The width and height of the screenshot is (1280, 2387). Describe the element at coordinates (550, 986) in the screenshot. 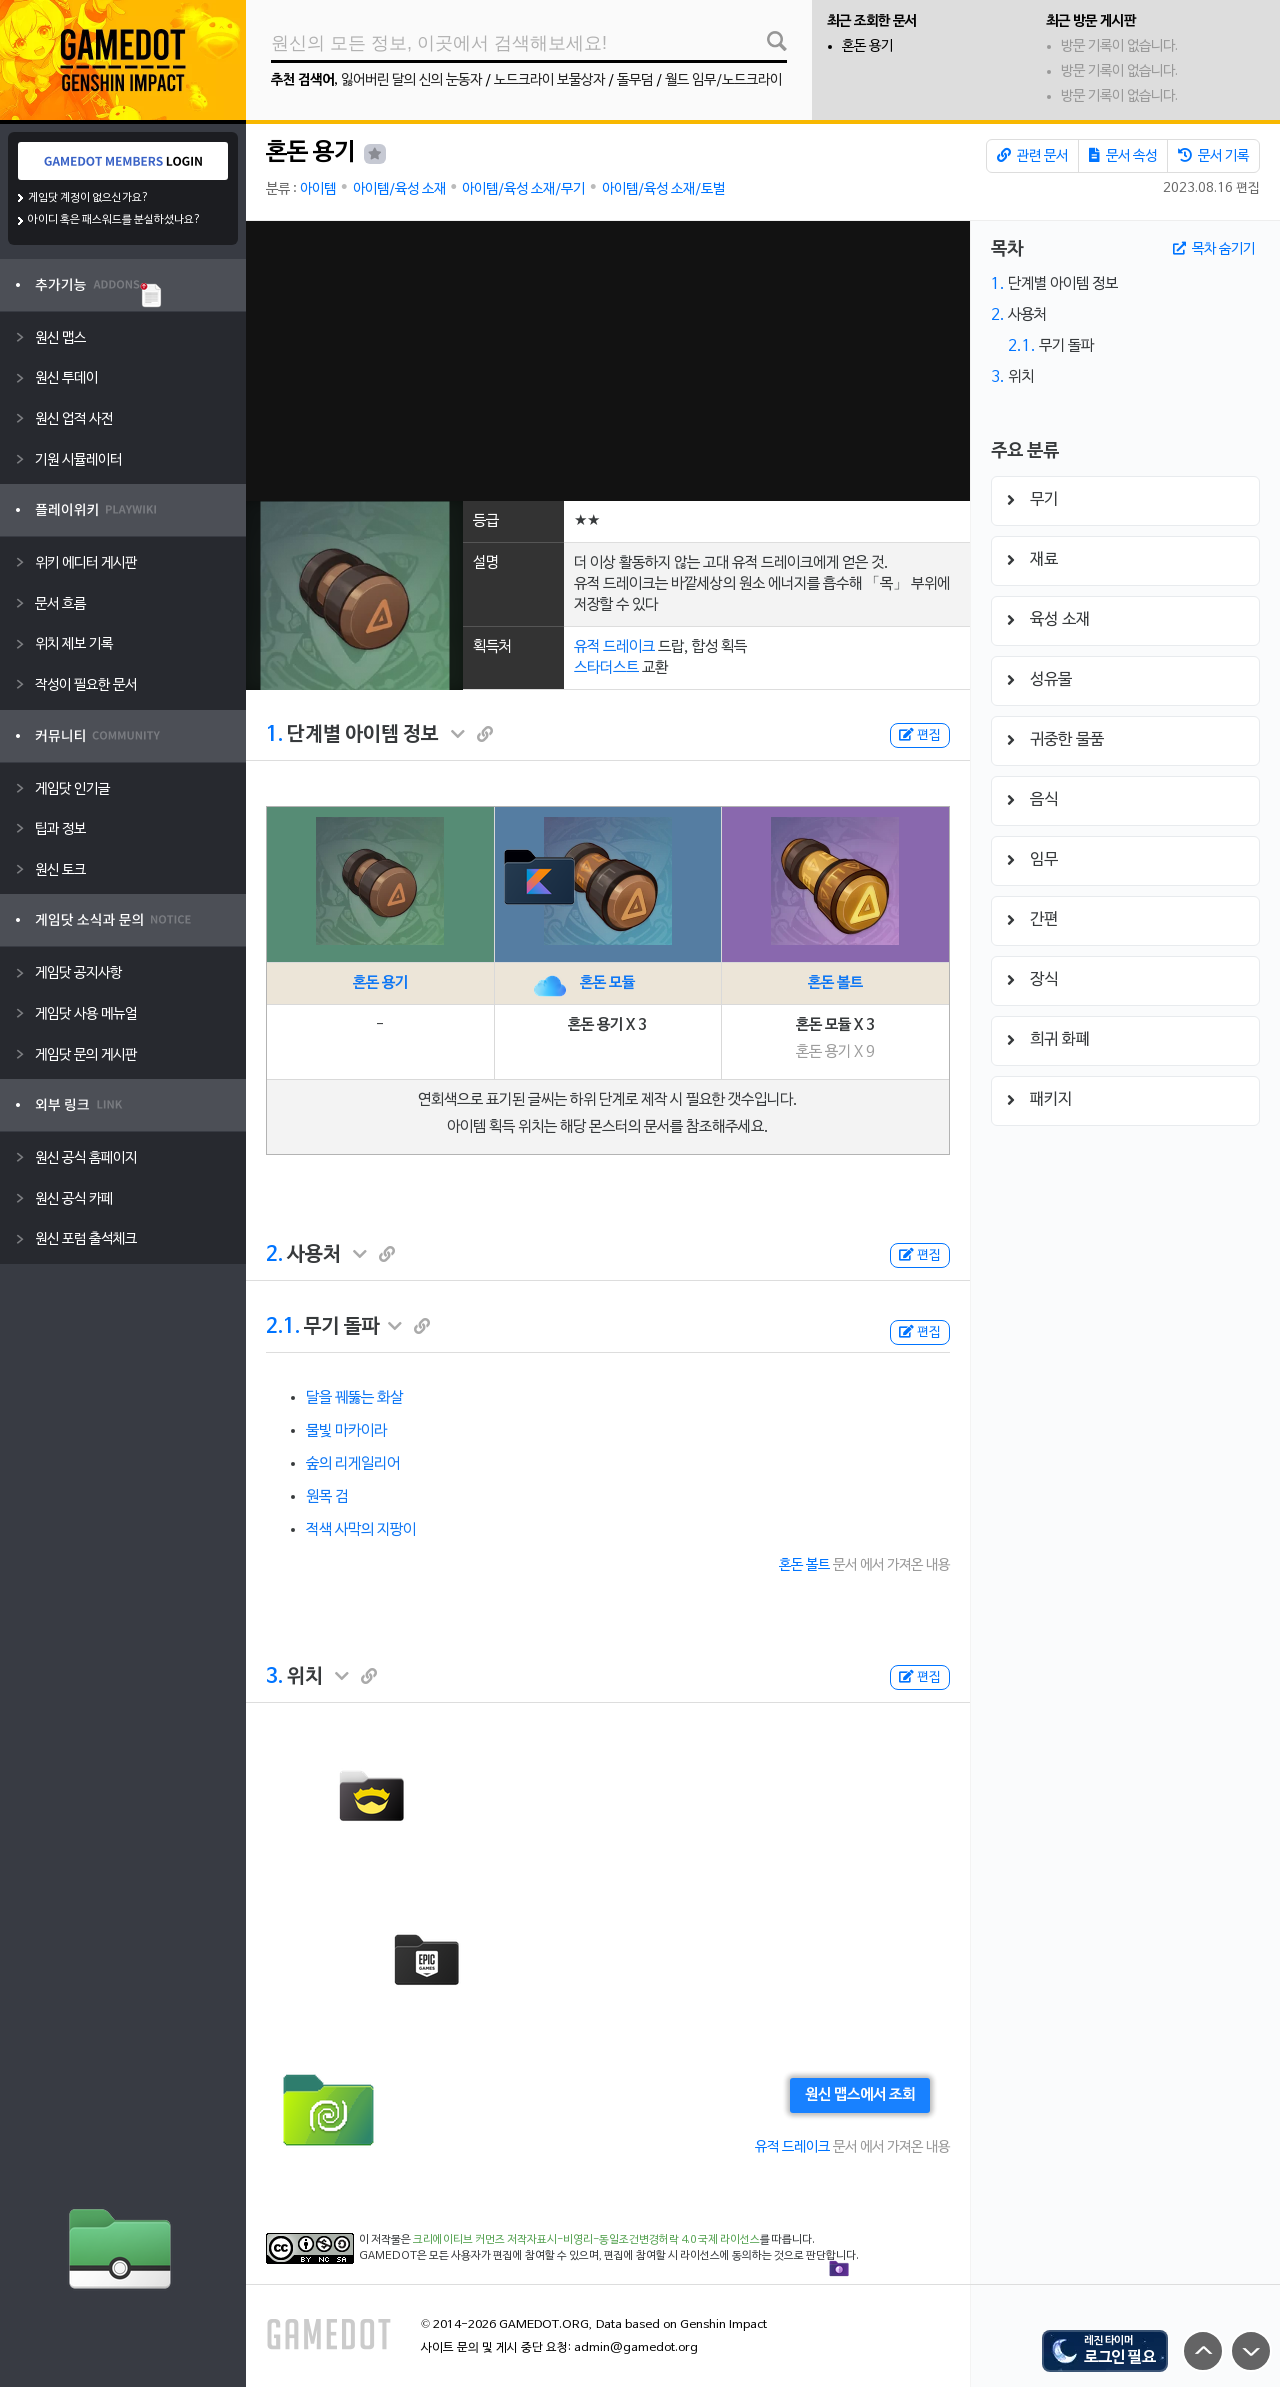

I see `open iCloud Drive to access cloud-synced files` at that location.